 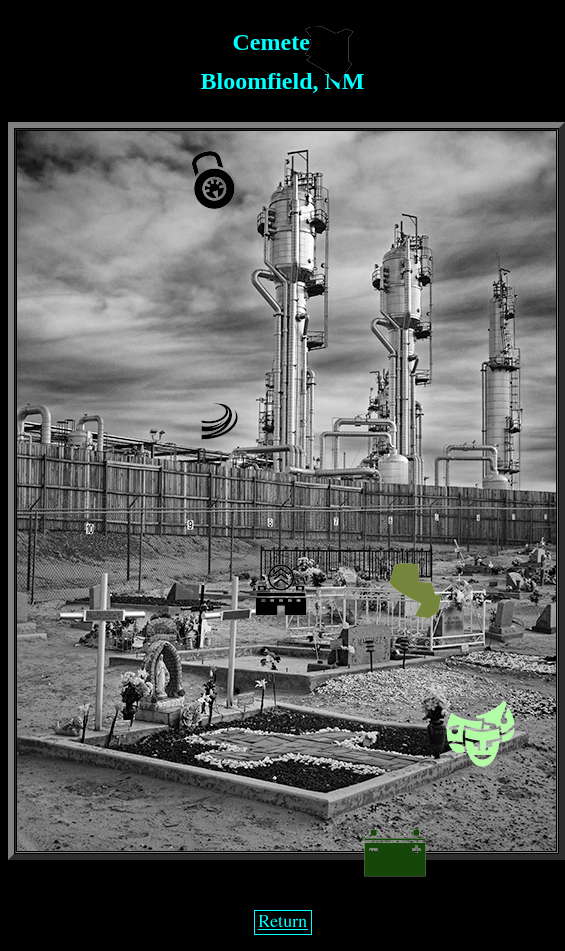 What do you see at coordinates (480, 732) in the screenshot?
I see `access theater or entertainment section` at bounding box center [480, 732].